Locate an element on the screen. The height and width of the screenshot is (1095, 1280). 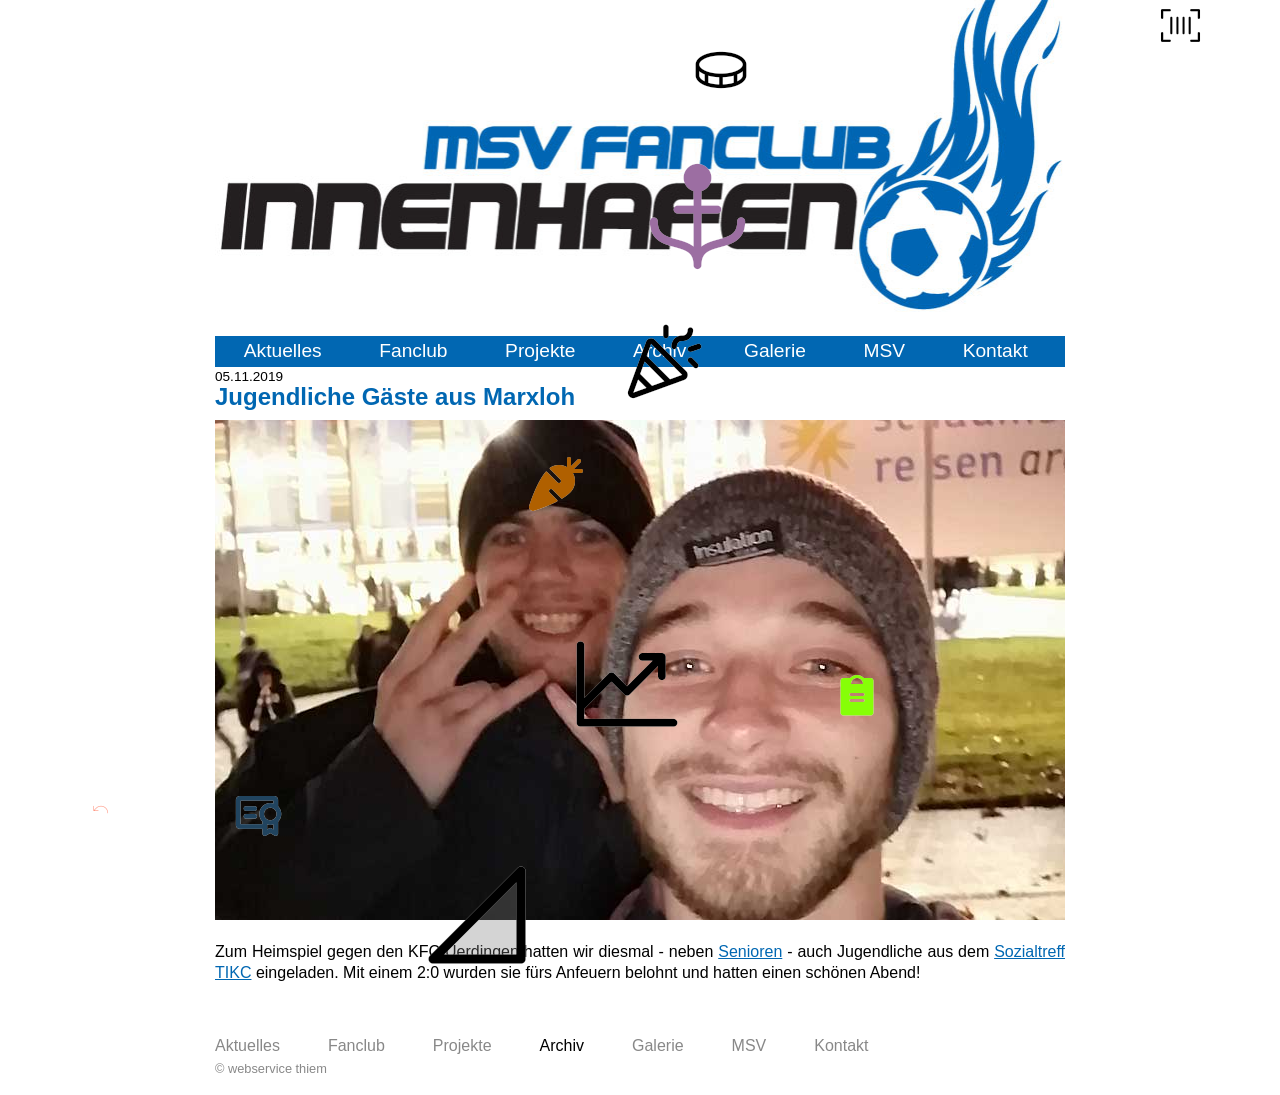
adjust notch or display cutout settings is located at coordinates (484, 922).